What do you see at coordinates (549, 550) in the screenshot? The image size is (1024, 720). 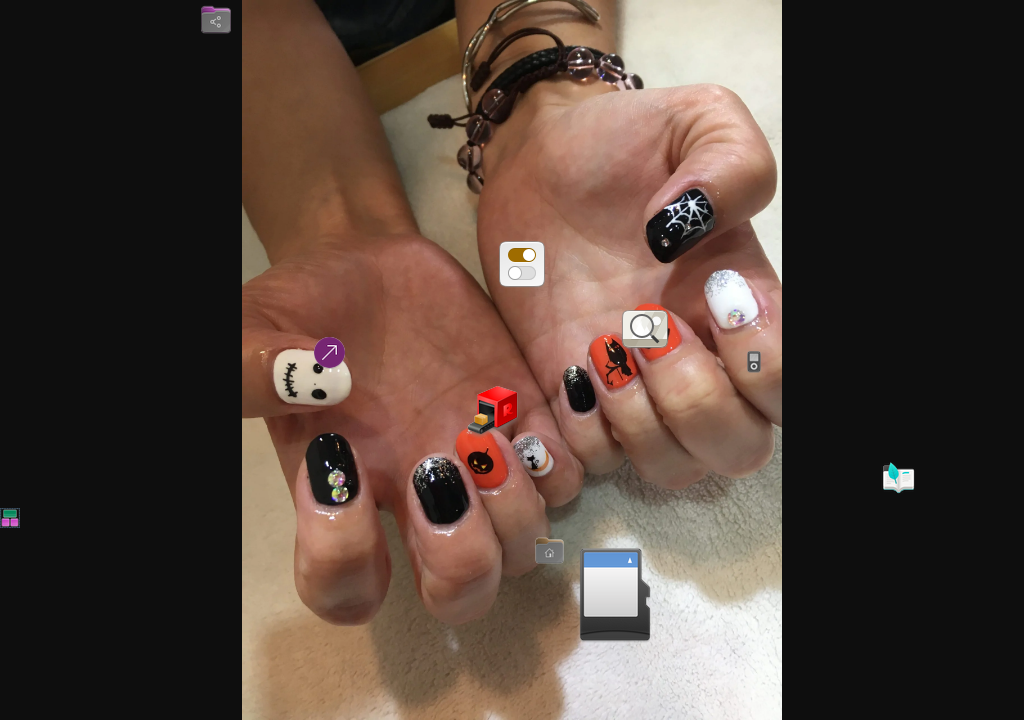 I see `access your home folder` at bounding box center [549, 550].